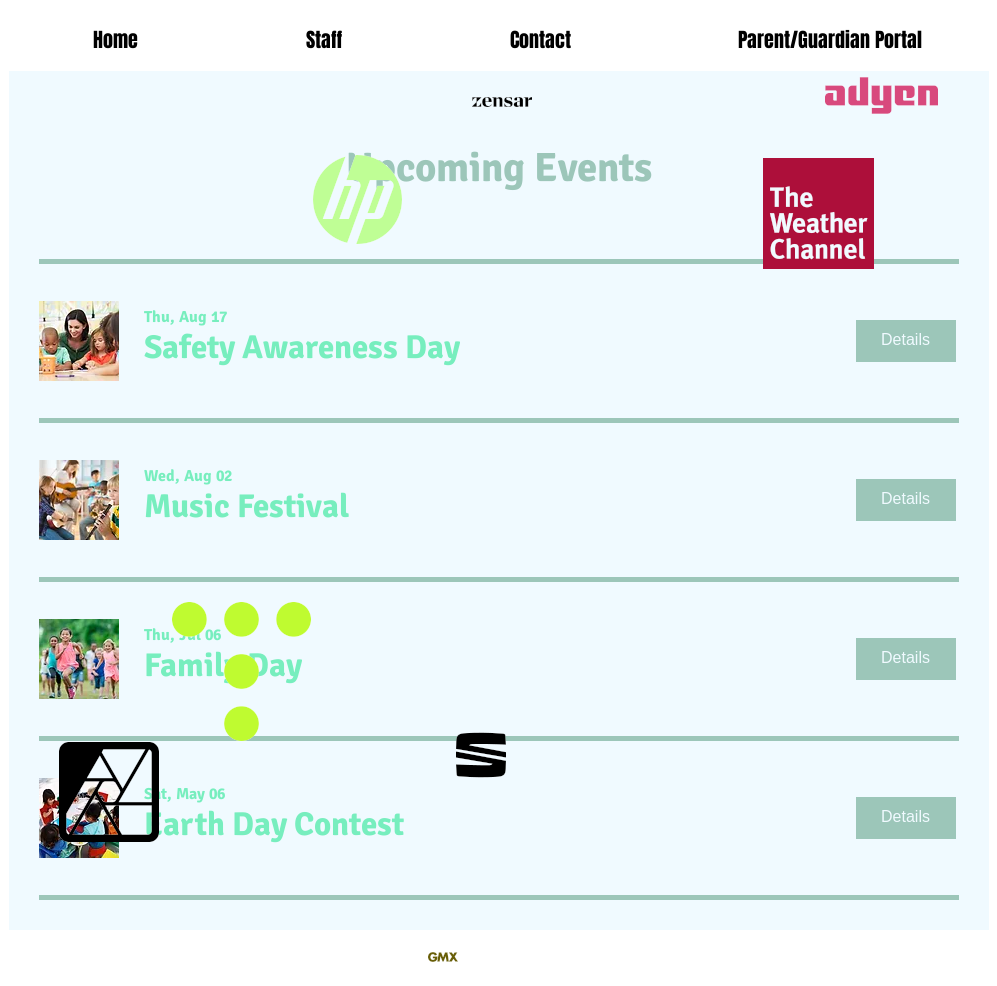 This screenshot has height=986, width=997. Describe the element at coordinates (481, 755) in the screenshot. I see `SEAT car brand logo` at that location.